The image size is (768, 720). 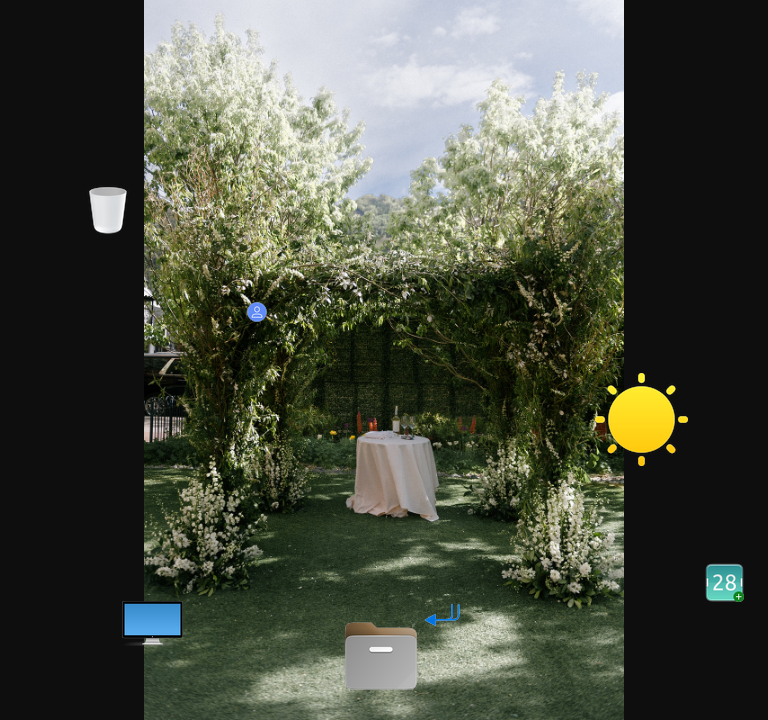 What do you see at coordinates (108, 210) in the screenshot?
I see `TrashIcon` at bounding box center [108, 210].